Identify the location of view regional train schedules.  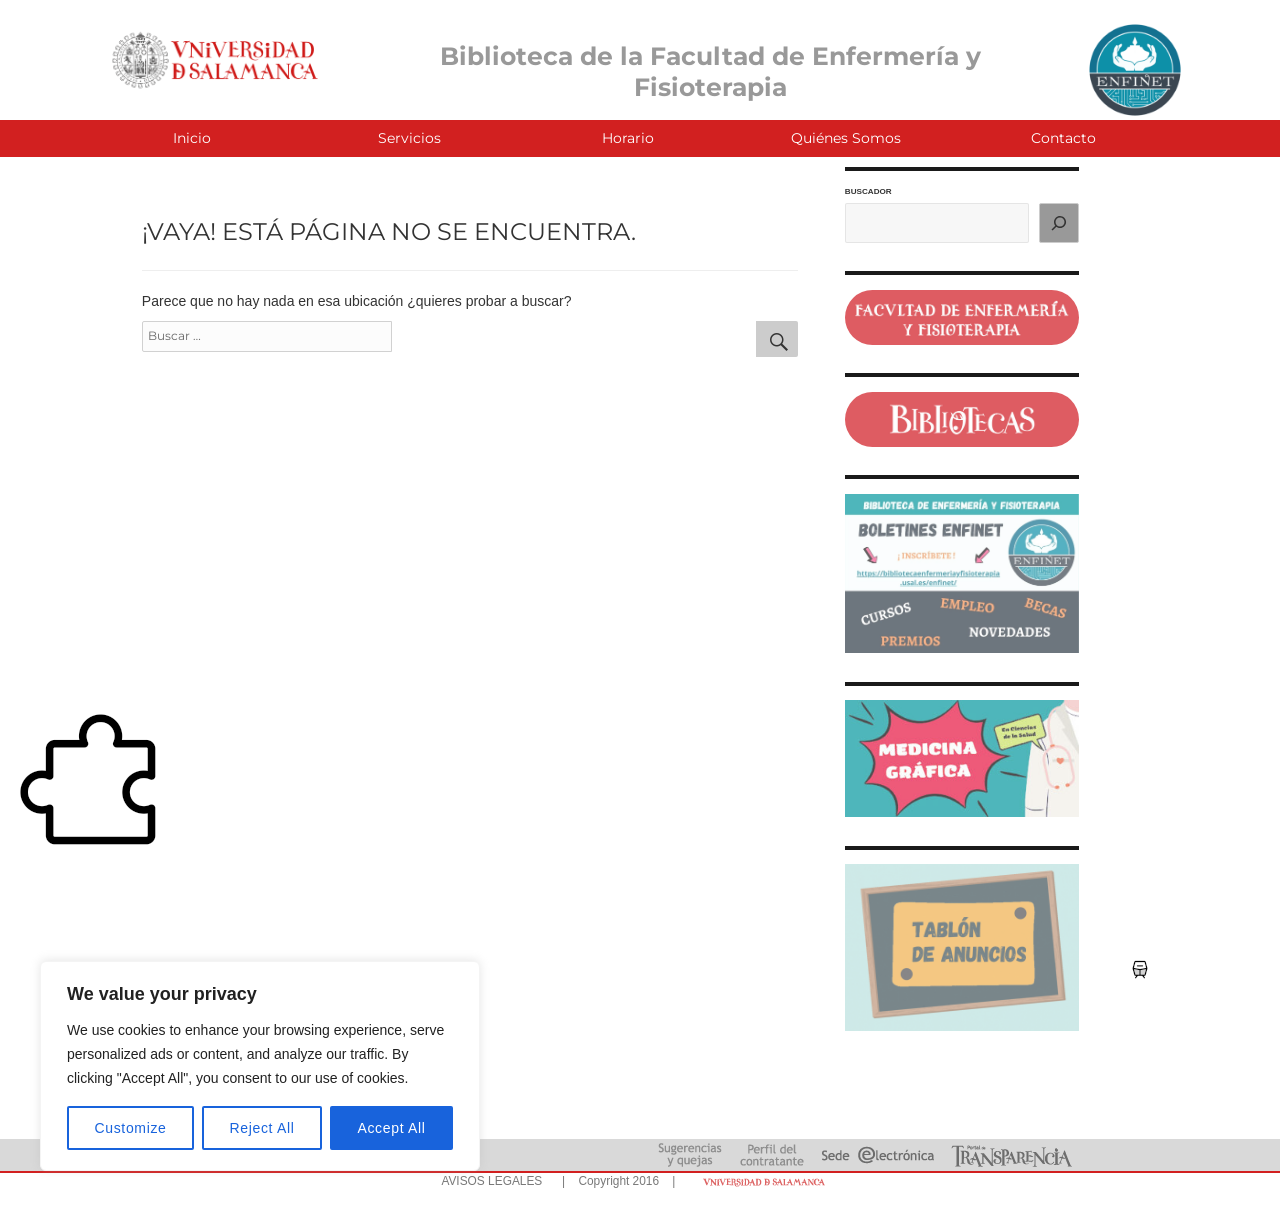
(1140, 969).